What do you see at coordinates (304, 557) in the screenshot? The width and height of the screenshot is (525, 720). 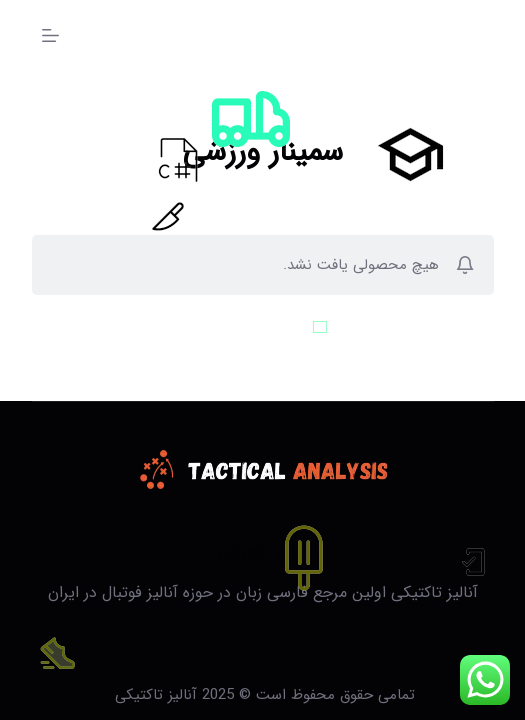 I see `indicates summer or seasonal content` at bounding box center [304, 557].